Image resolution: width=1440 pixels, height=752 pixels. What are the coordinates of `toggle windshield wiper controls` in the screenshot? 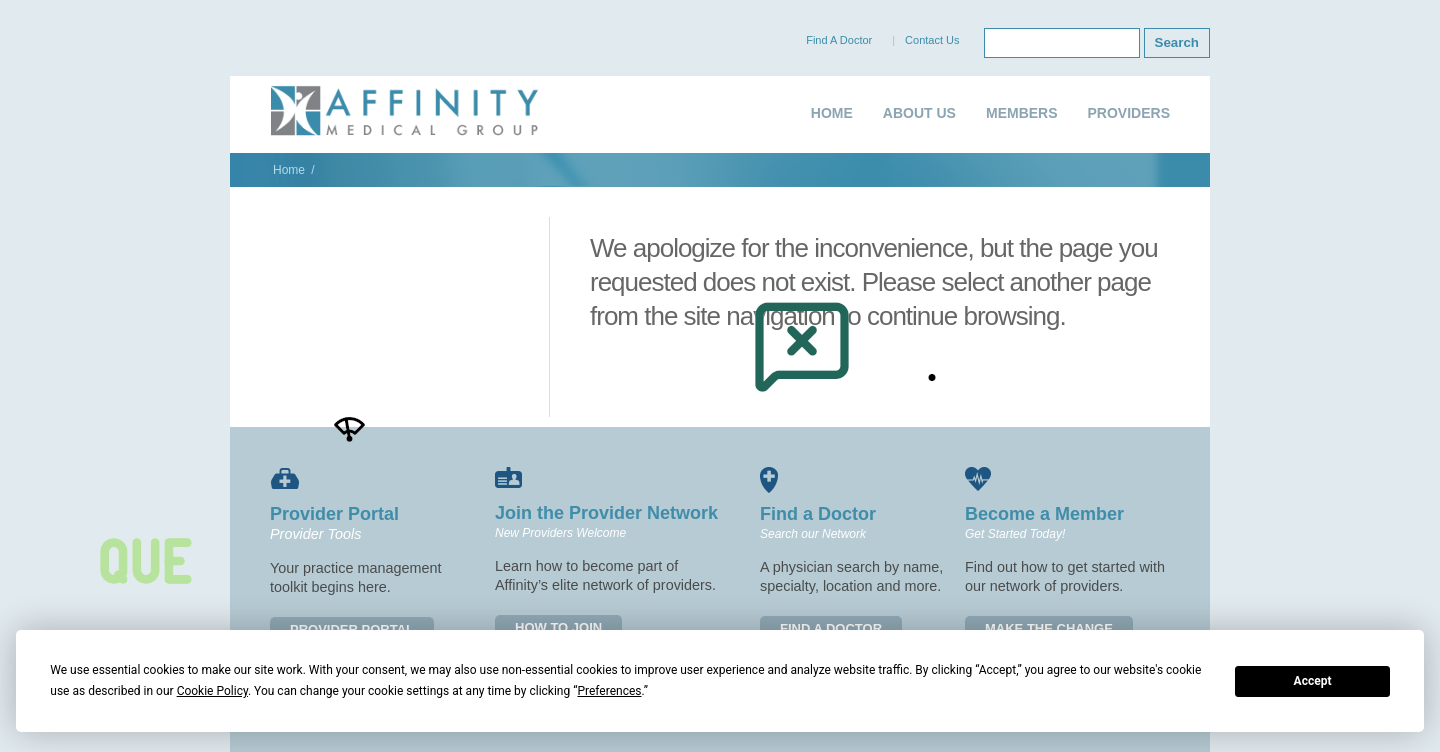 It's located at (349, 429).